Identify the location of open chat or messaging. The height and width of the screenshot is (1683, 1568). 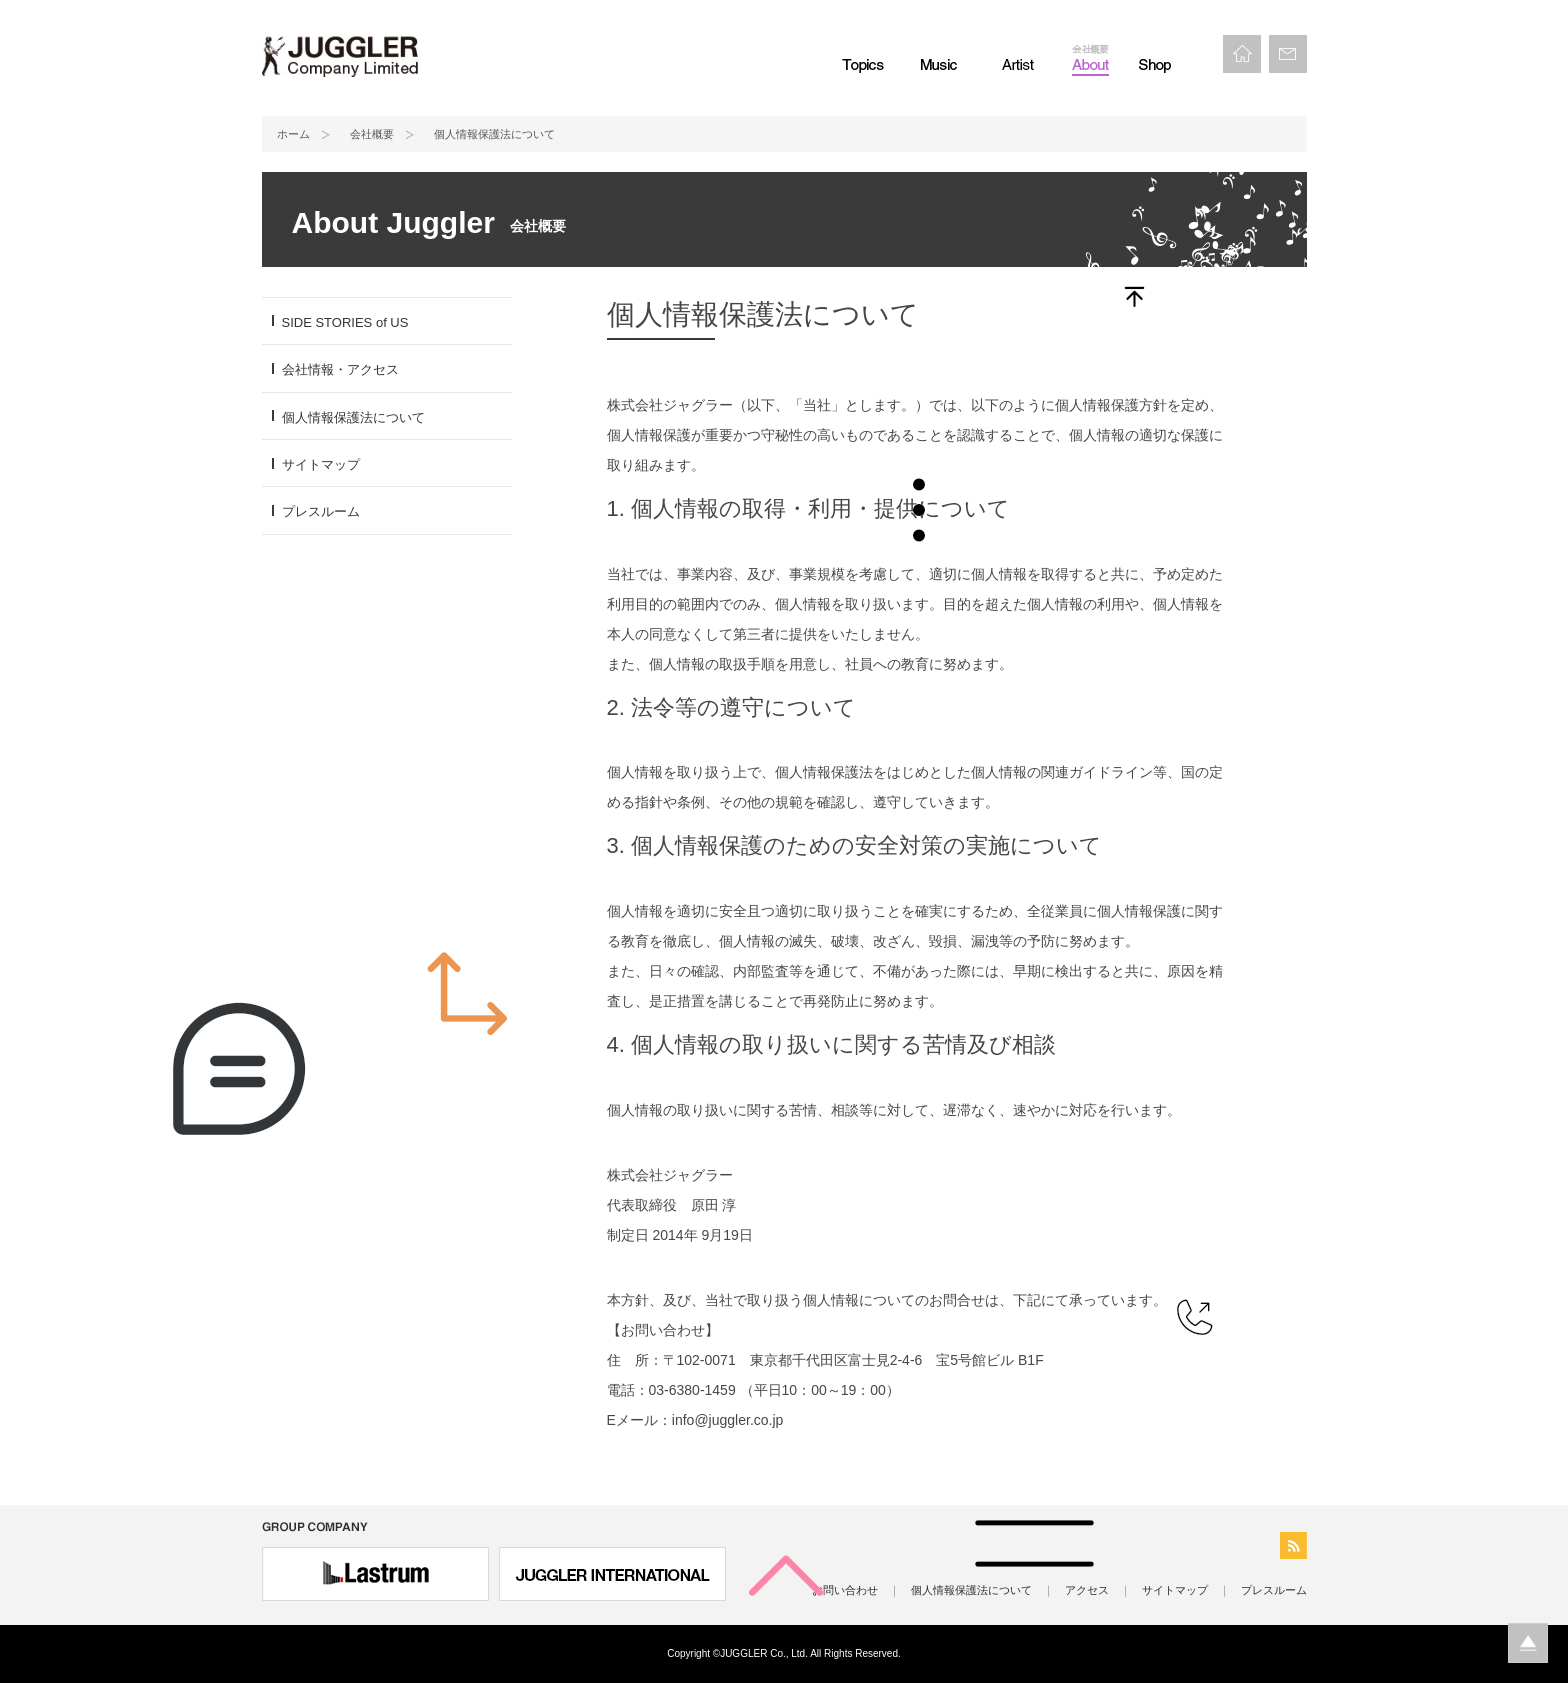
(236, 1071).